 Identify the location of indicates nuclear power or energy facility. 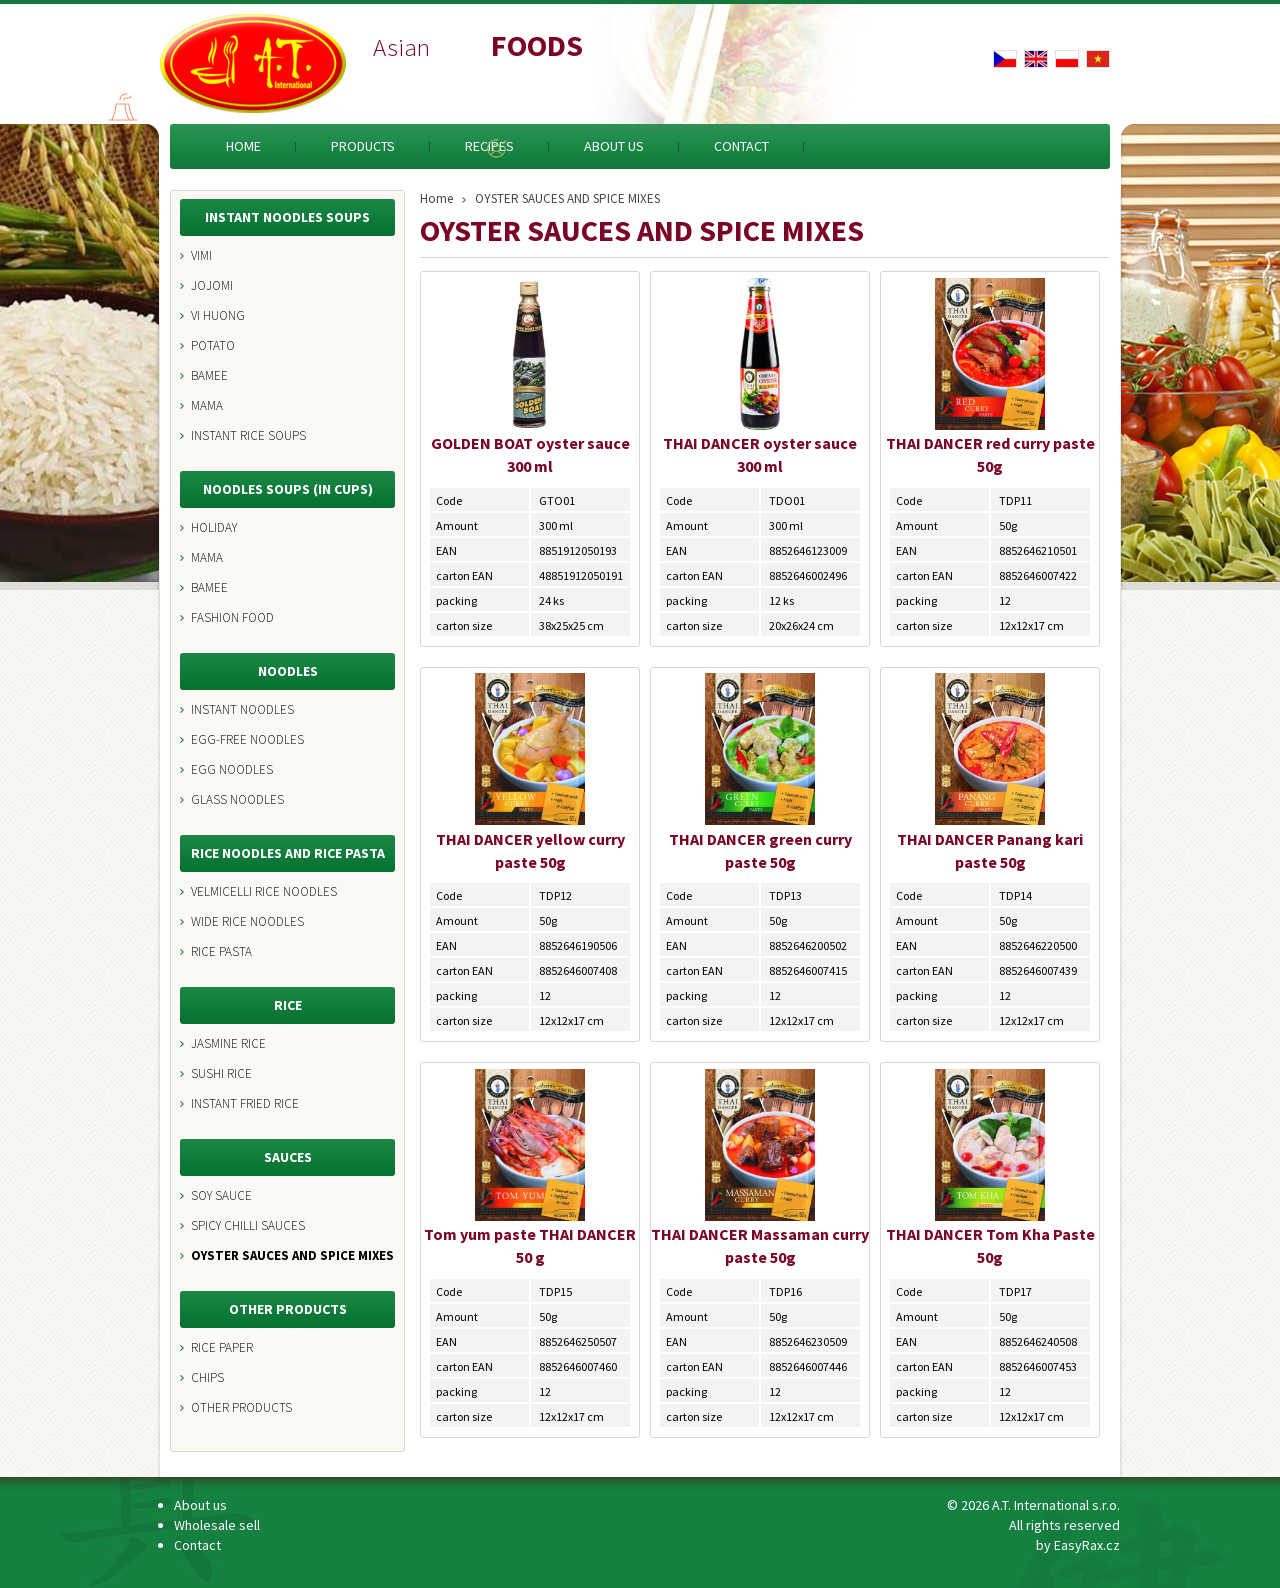
(123, 109).